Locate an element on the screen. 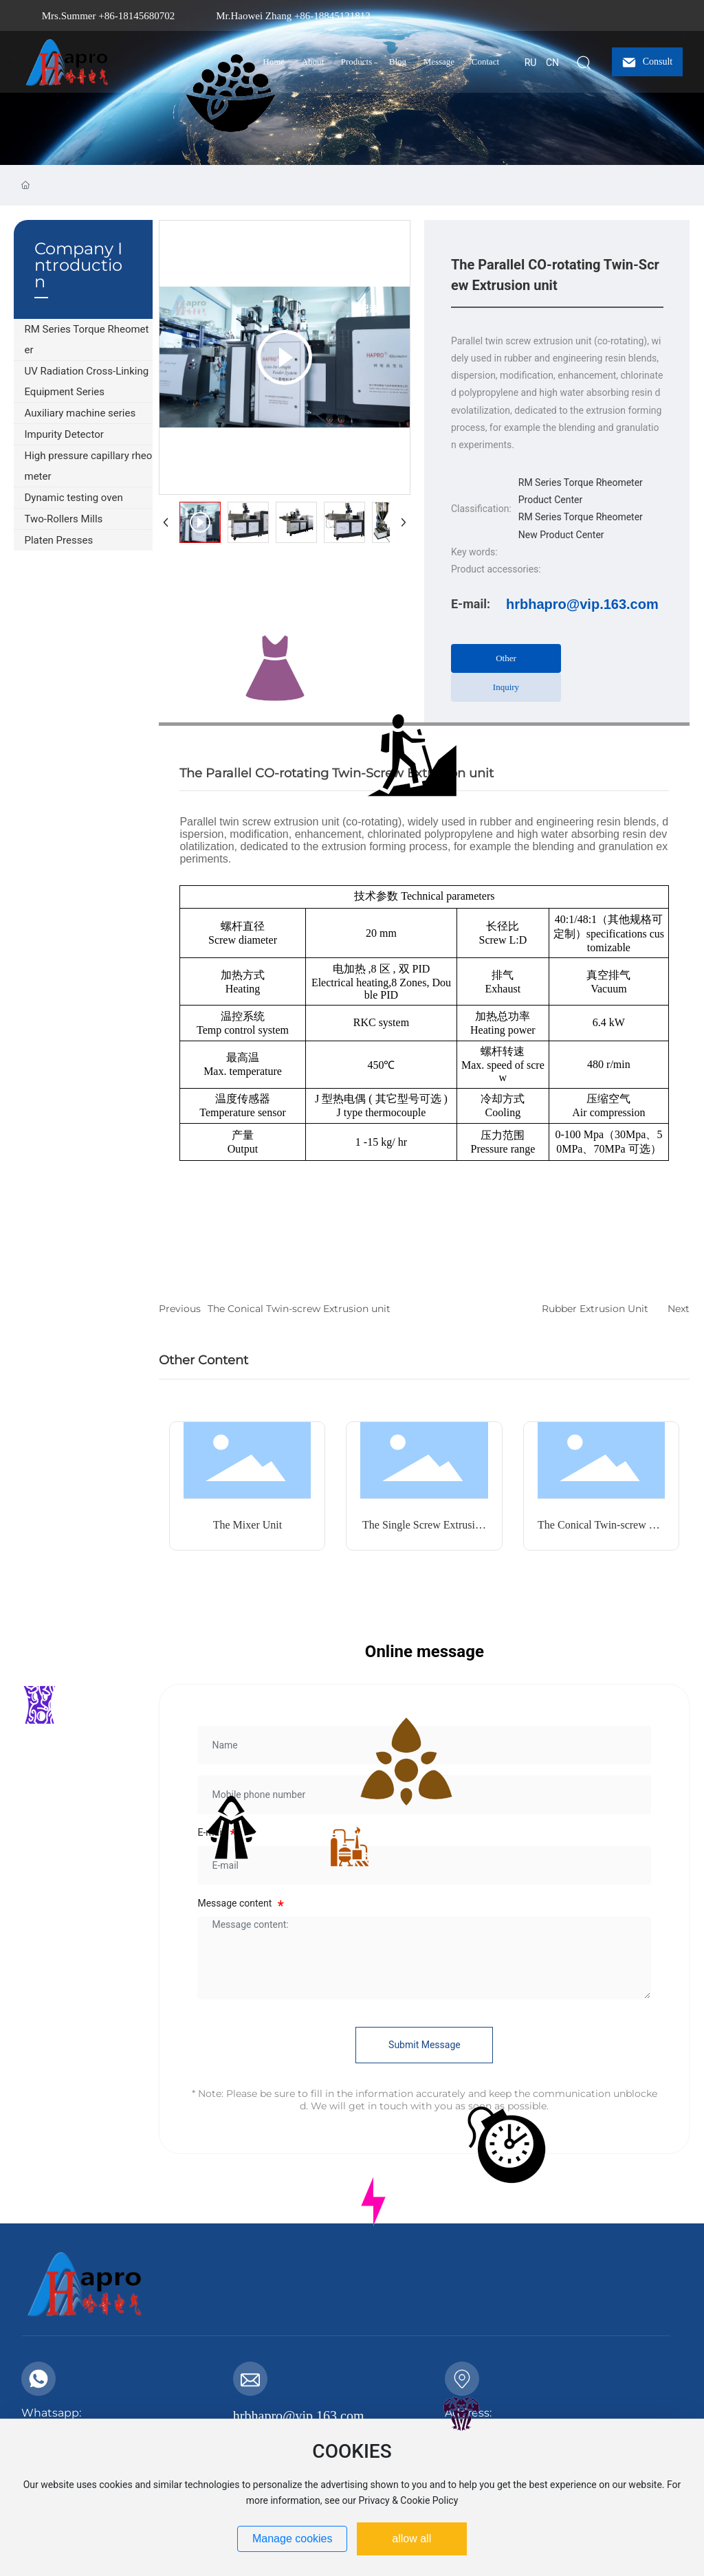 This screenshot has height=2576, width=704. explore hiking trails nearby is located at coordinates (412, 751).